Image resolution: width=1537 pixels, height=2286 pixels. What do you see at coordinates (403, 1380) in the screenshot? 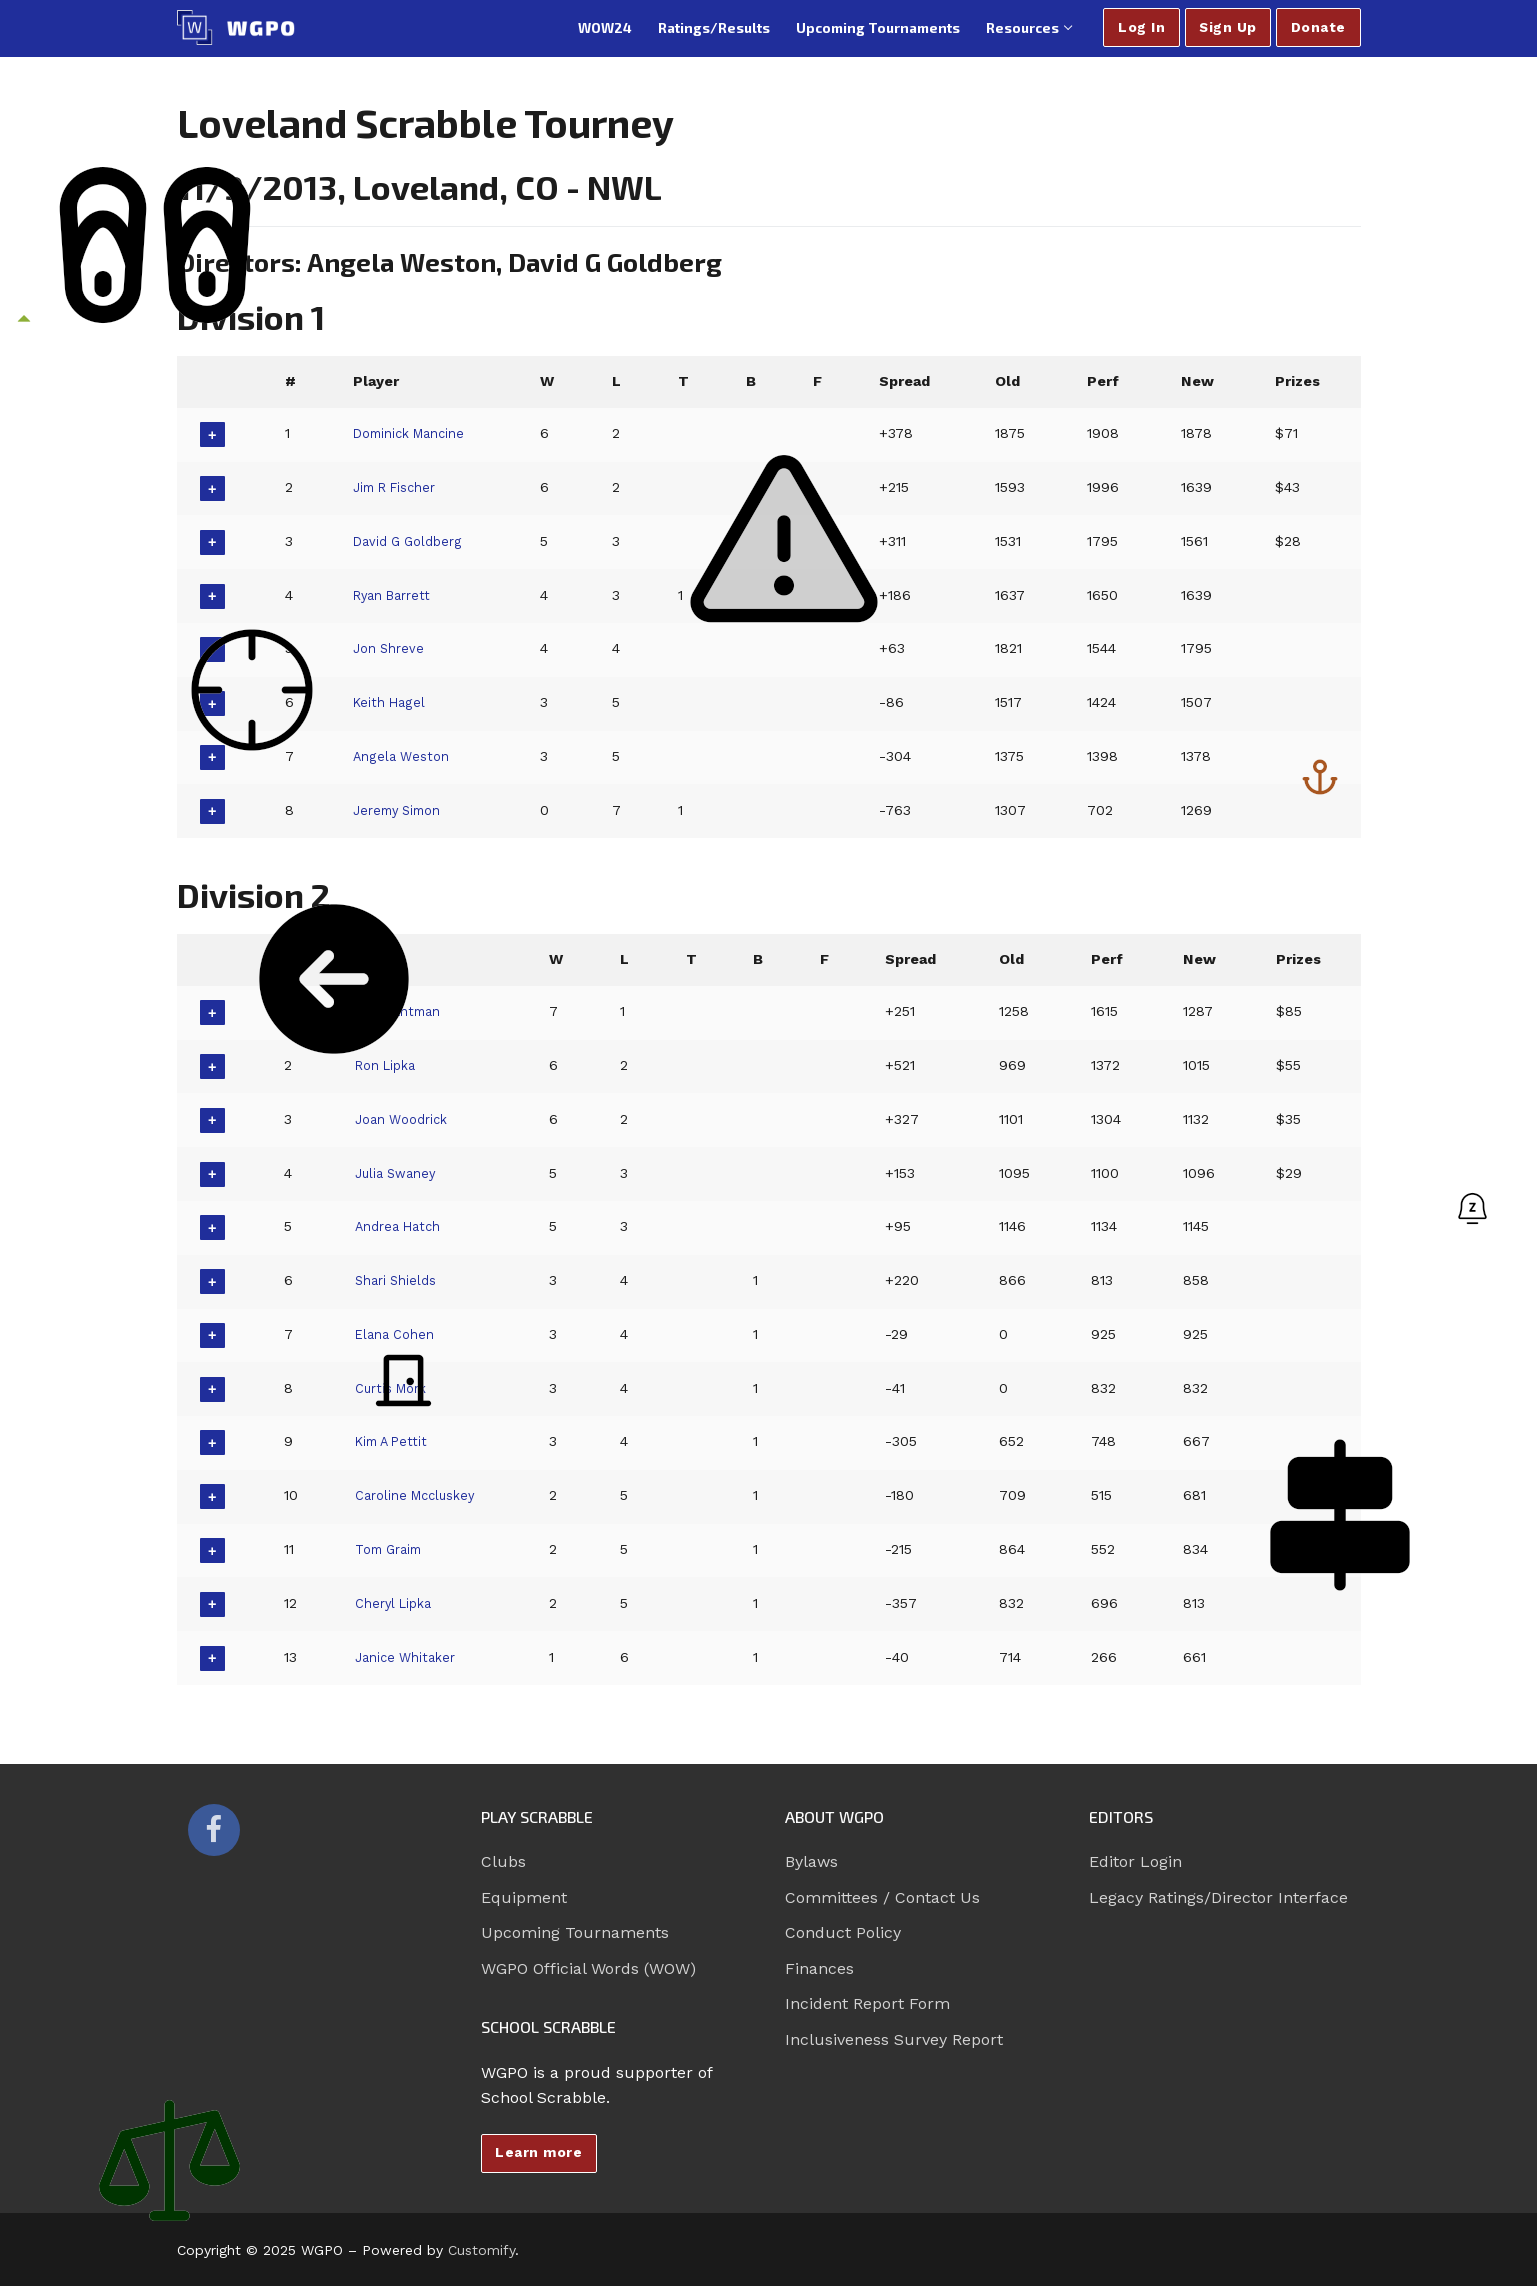
I see `exit or log out of the application` at bounding box center [403, 1380].